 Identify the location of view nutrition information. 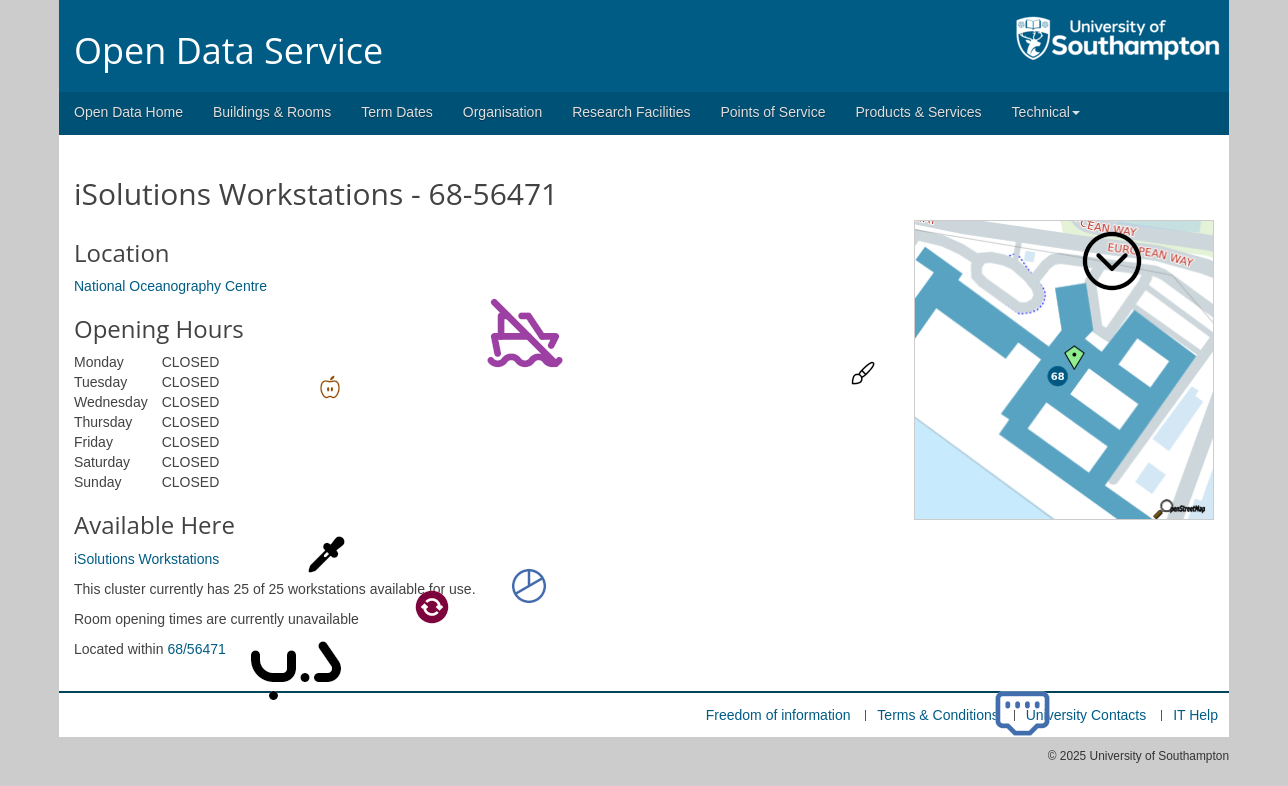
(330, 387).